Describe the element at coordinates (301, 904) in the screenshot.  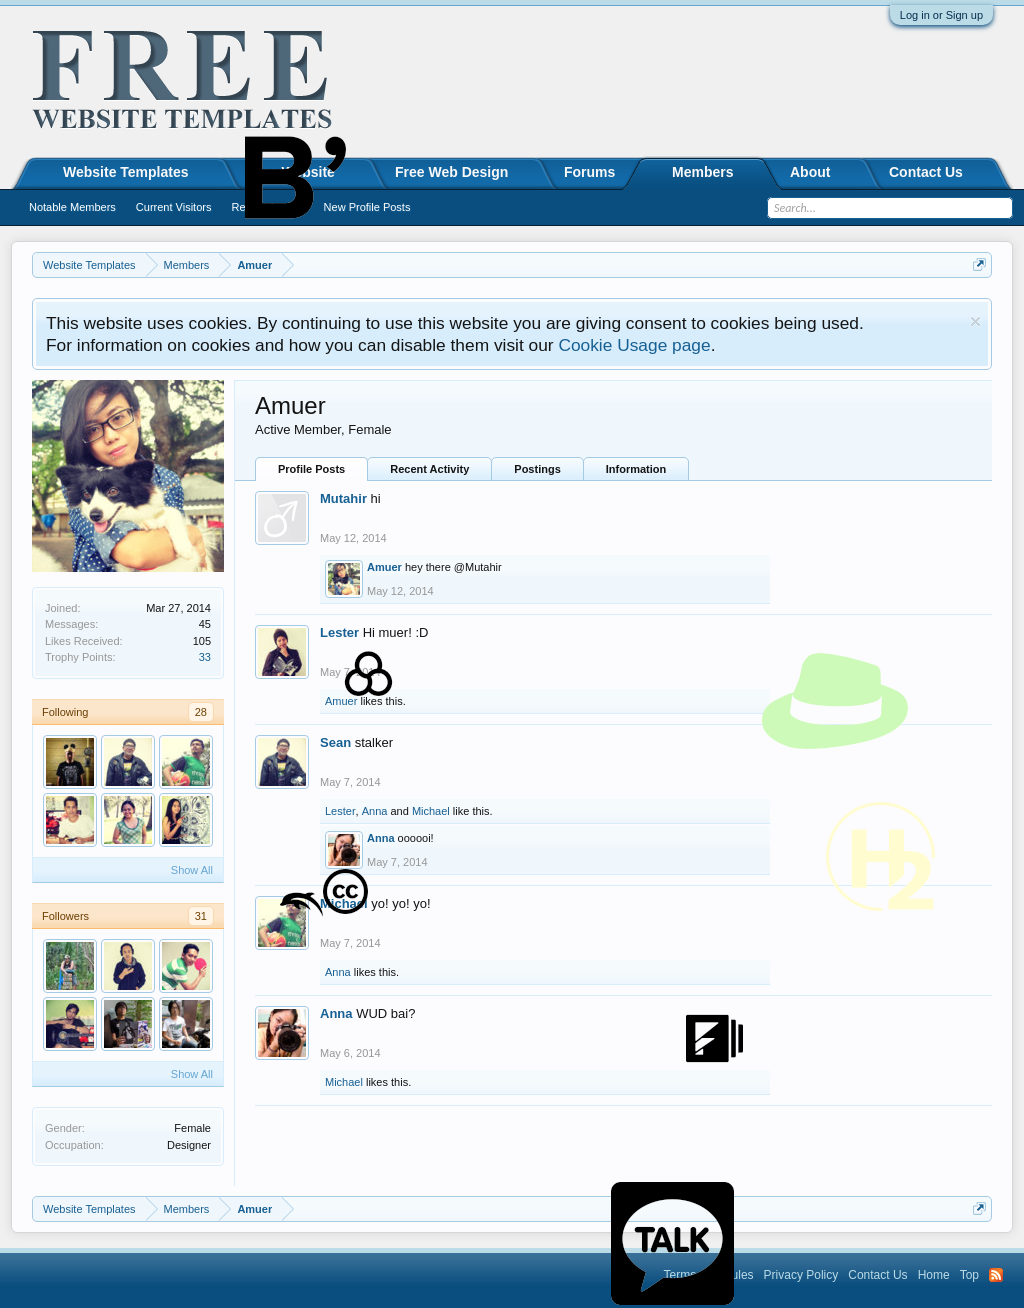
I see `dolphin emulator logo` at that location.